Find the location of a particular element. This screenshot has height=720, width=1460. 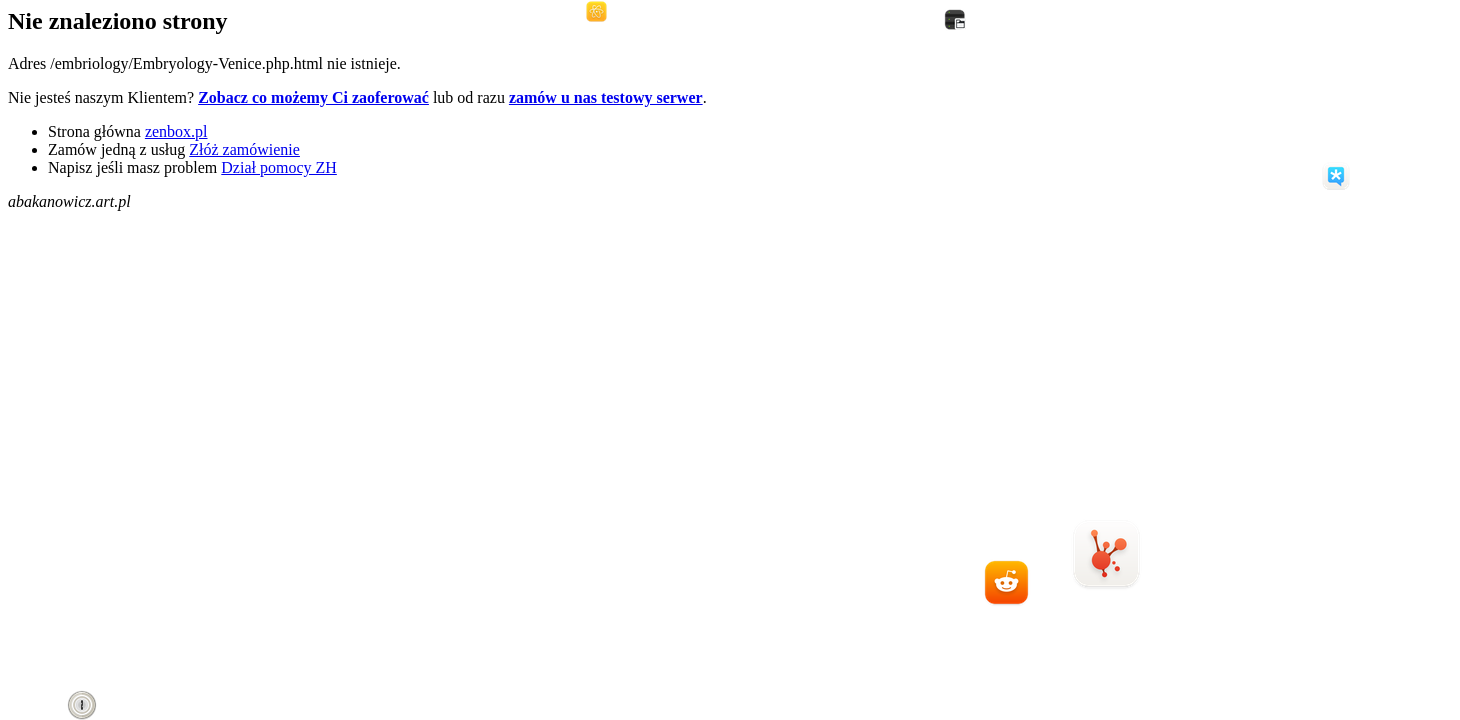

open atom beta text editor is located at coordinates (596, 11).